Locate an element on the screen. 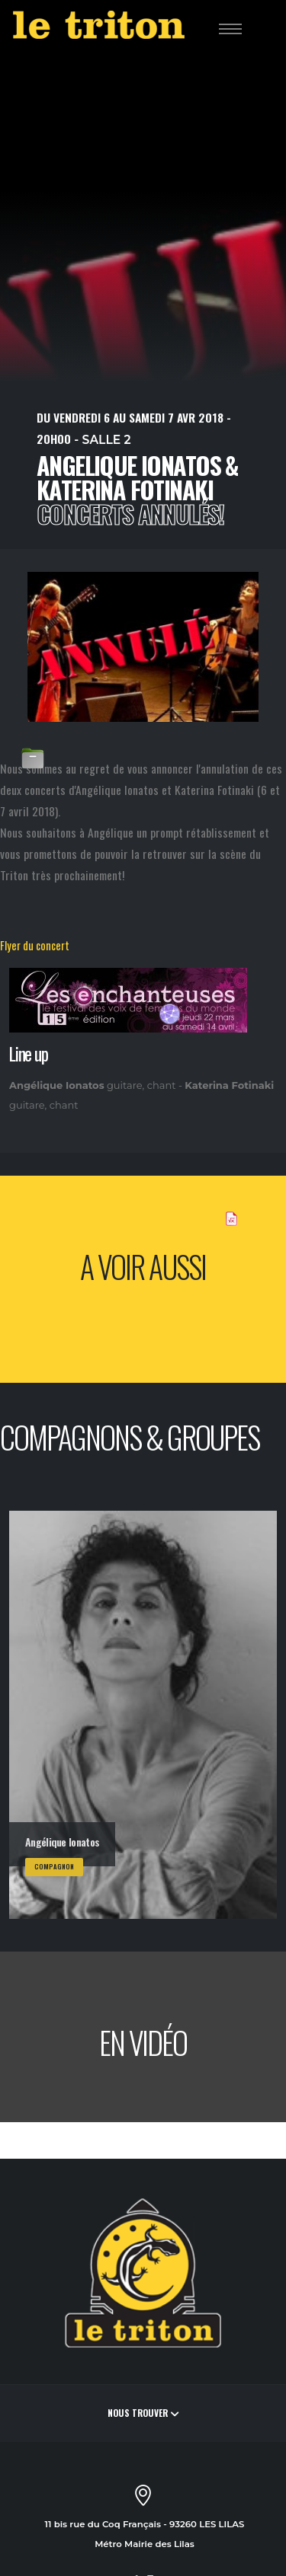 The image size is (286, 2576). open internet browser or web applications is located at coordinates (169, 1013).